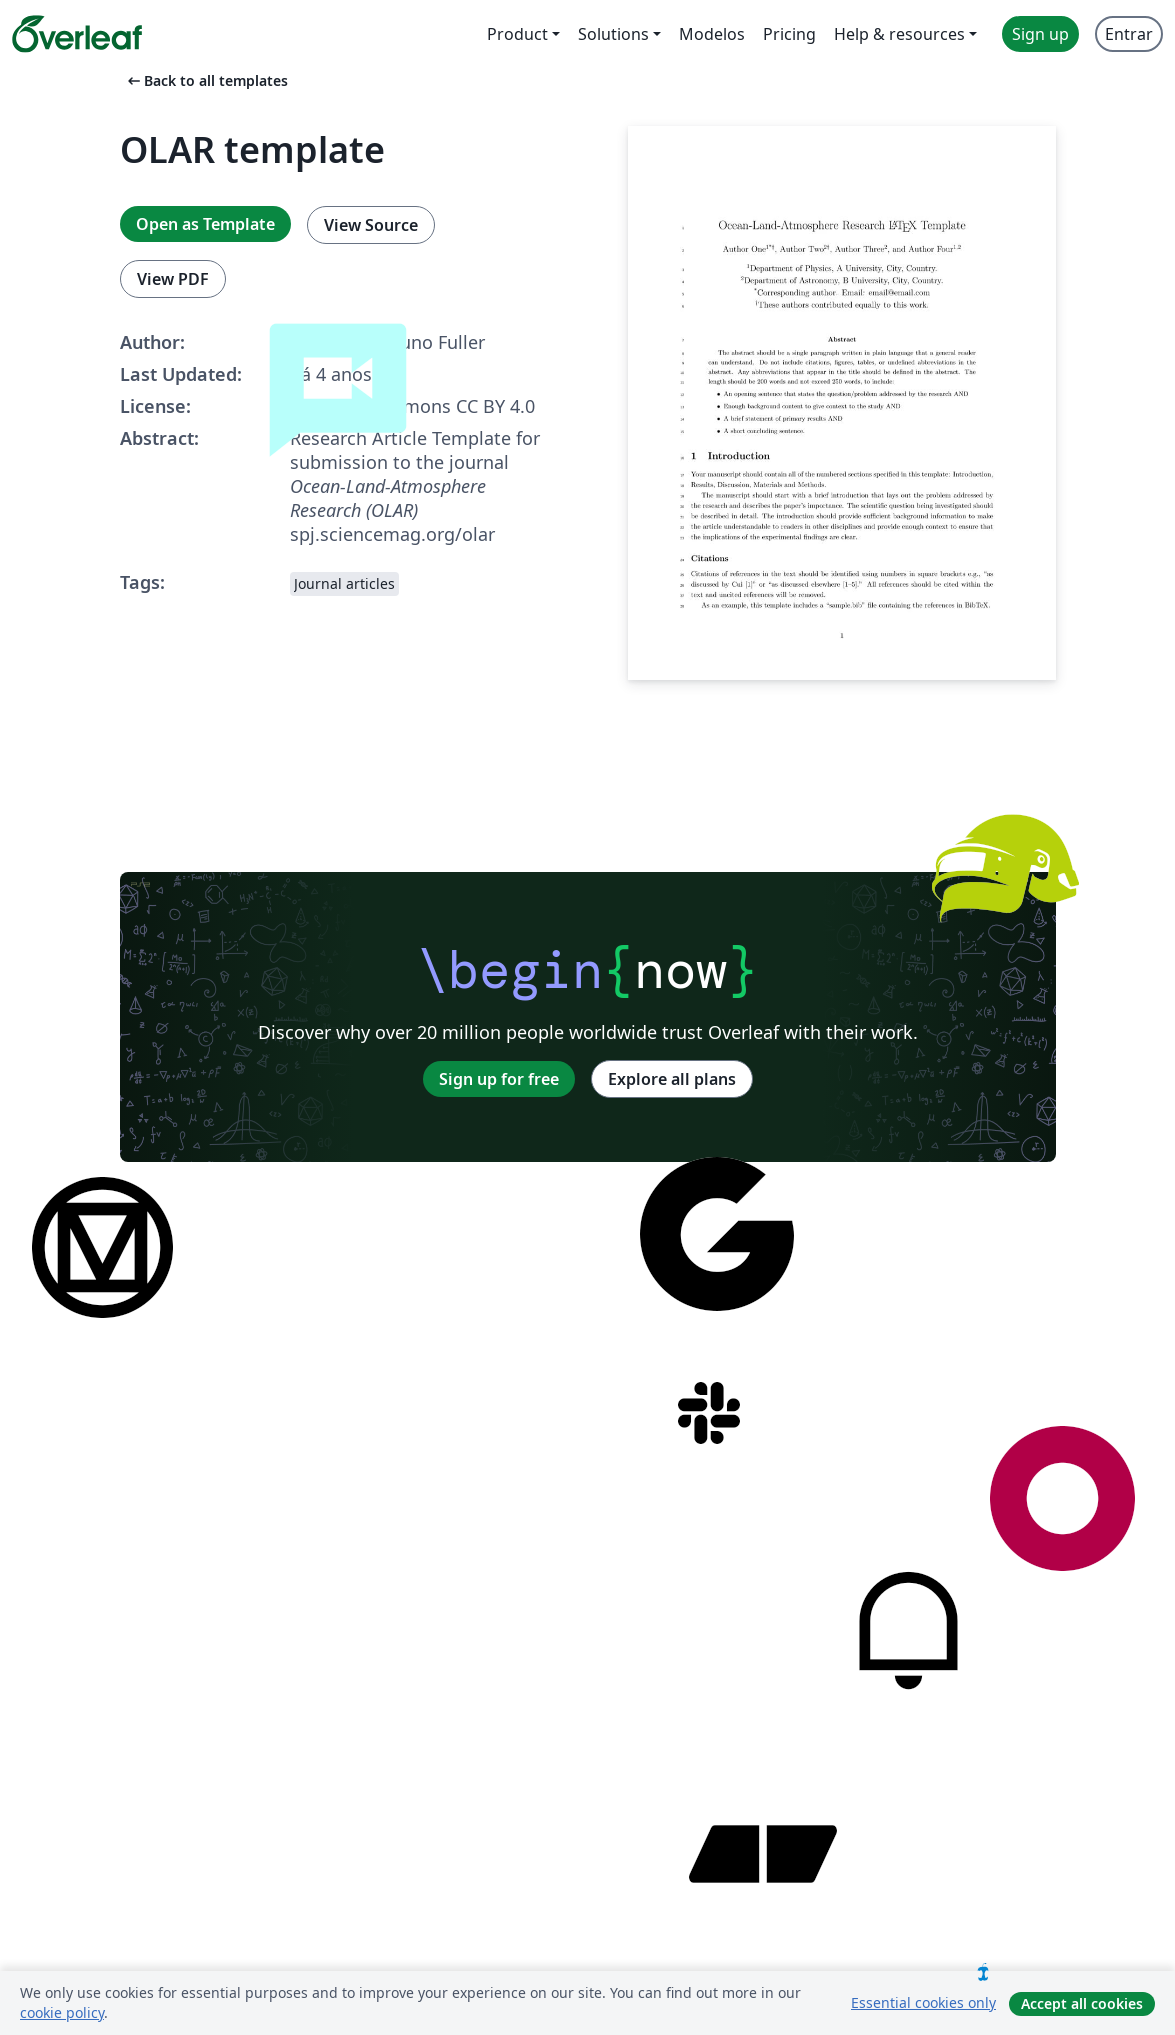 This screenshot has width=1175, height=2035. Describe the element at coordinates (140, 884) in the screenshot. I see `playstation 2 brand logo` at that location.